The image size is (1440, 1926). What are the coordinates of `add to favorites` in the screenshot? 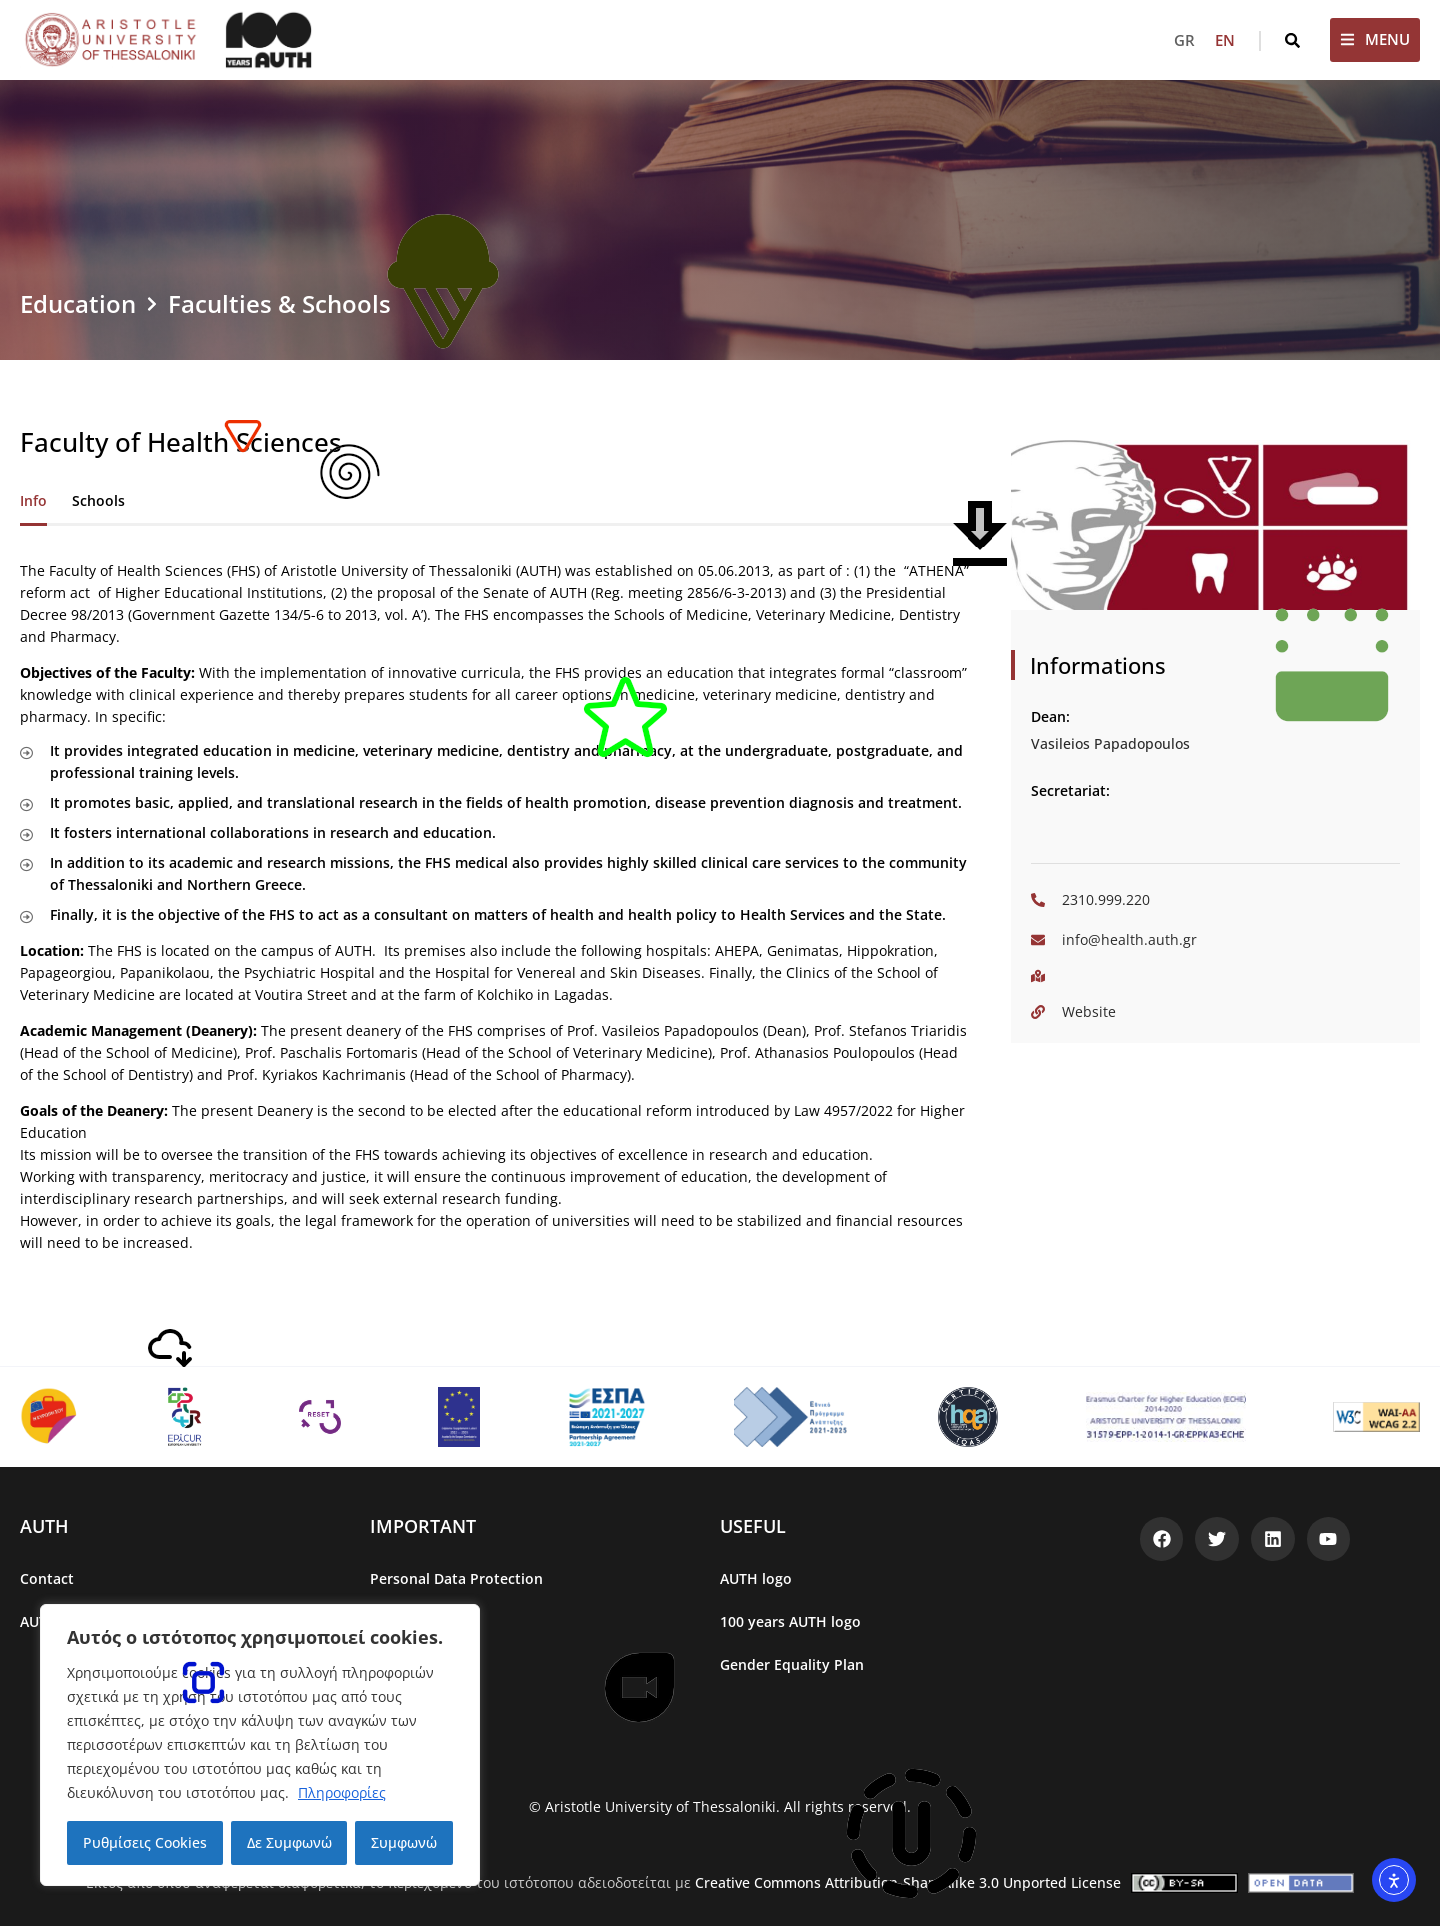 It's located at (625, 718).